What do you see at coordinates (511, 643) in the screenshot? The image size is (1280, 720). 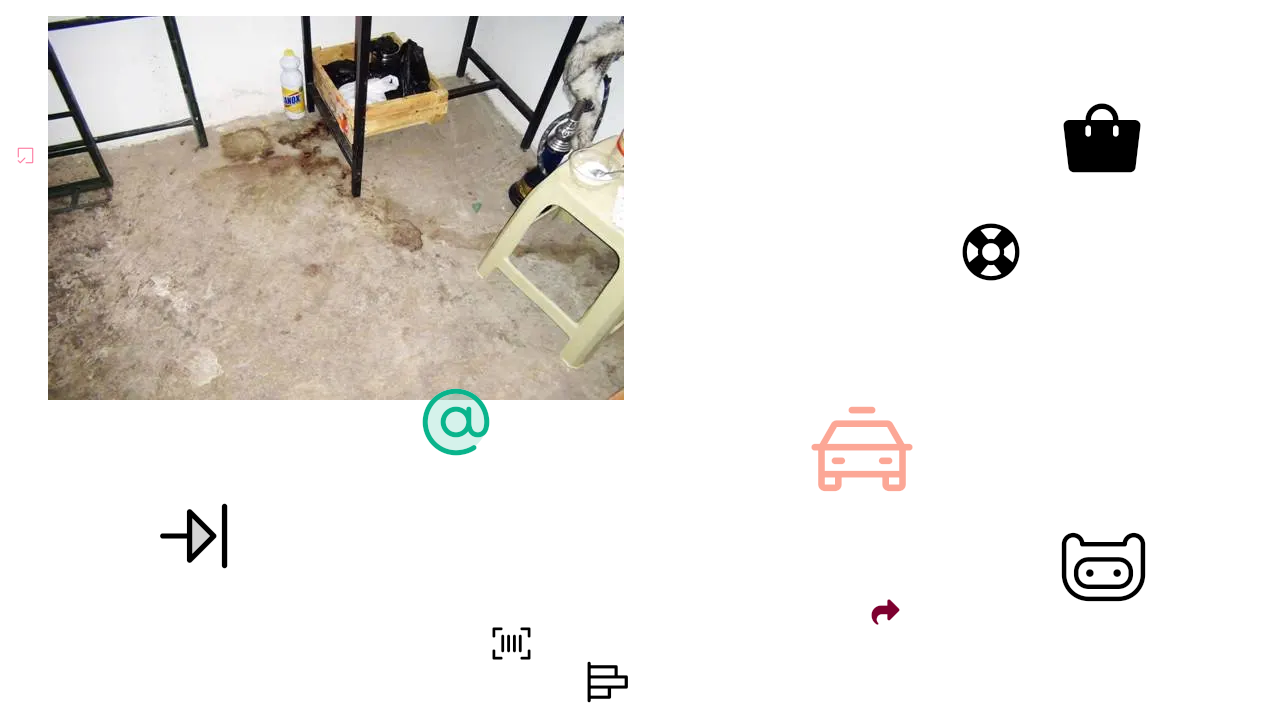 I see `scan a barcode` at bounding box center [511, 643].